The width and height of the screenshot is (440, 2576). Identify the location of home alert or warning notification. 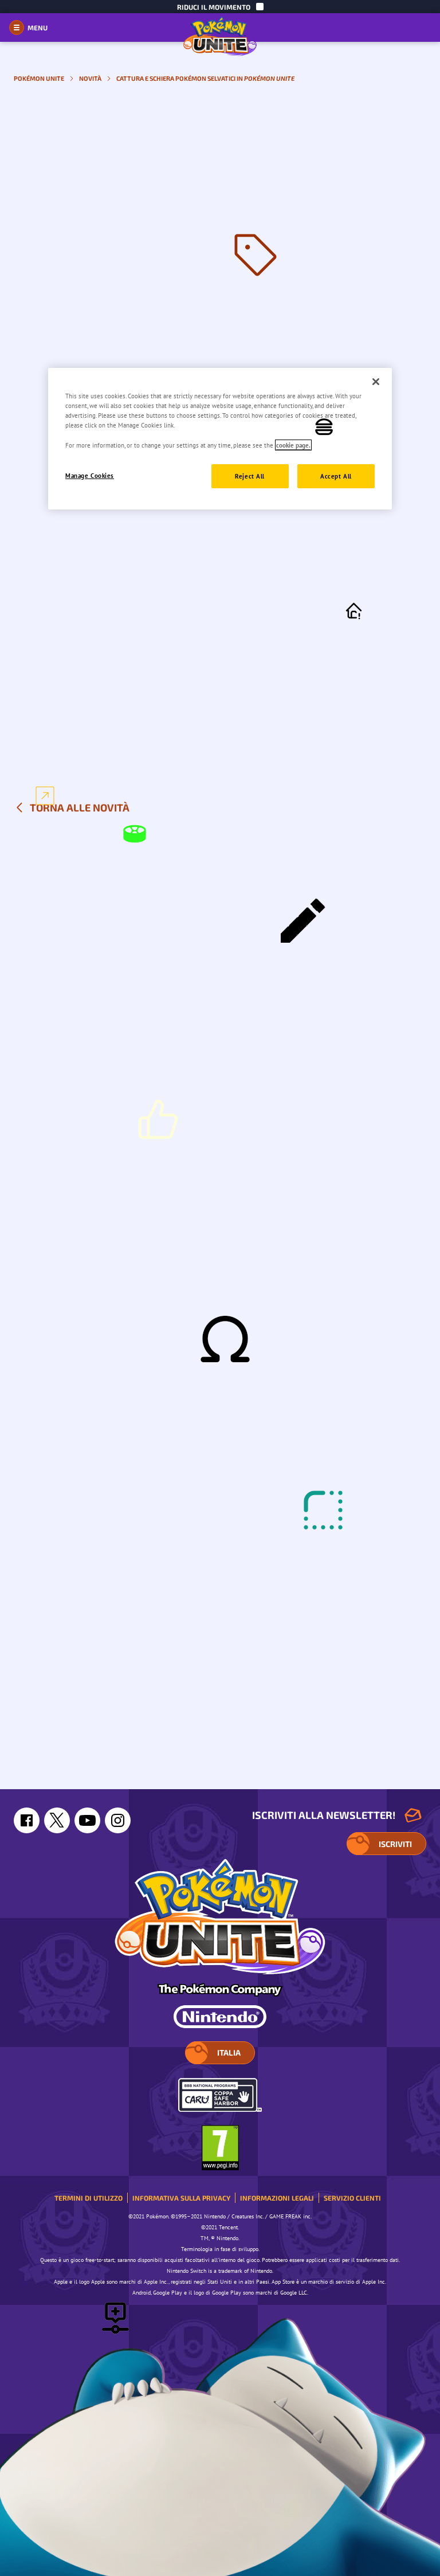
(353, 610).